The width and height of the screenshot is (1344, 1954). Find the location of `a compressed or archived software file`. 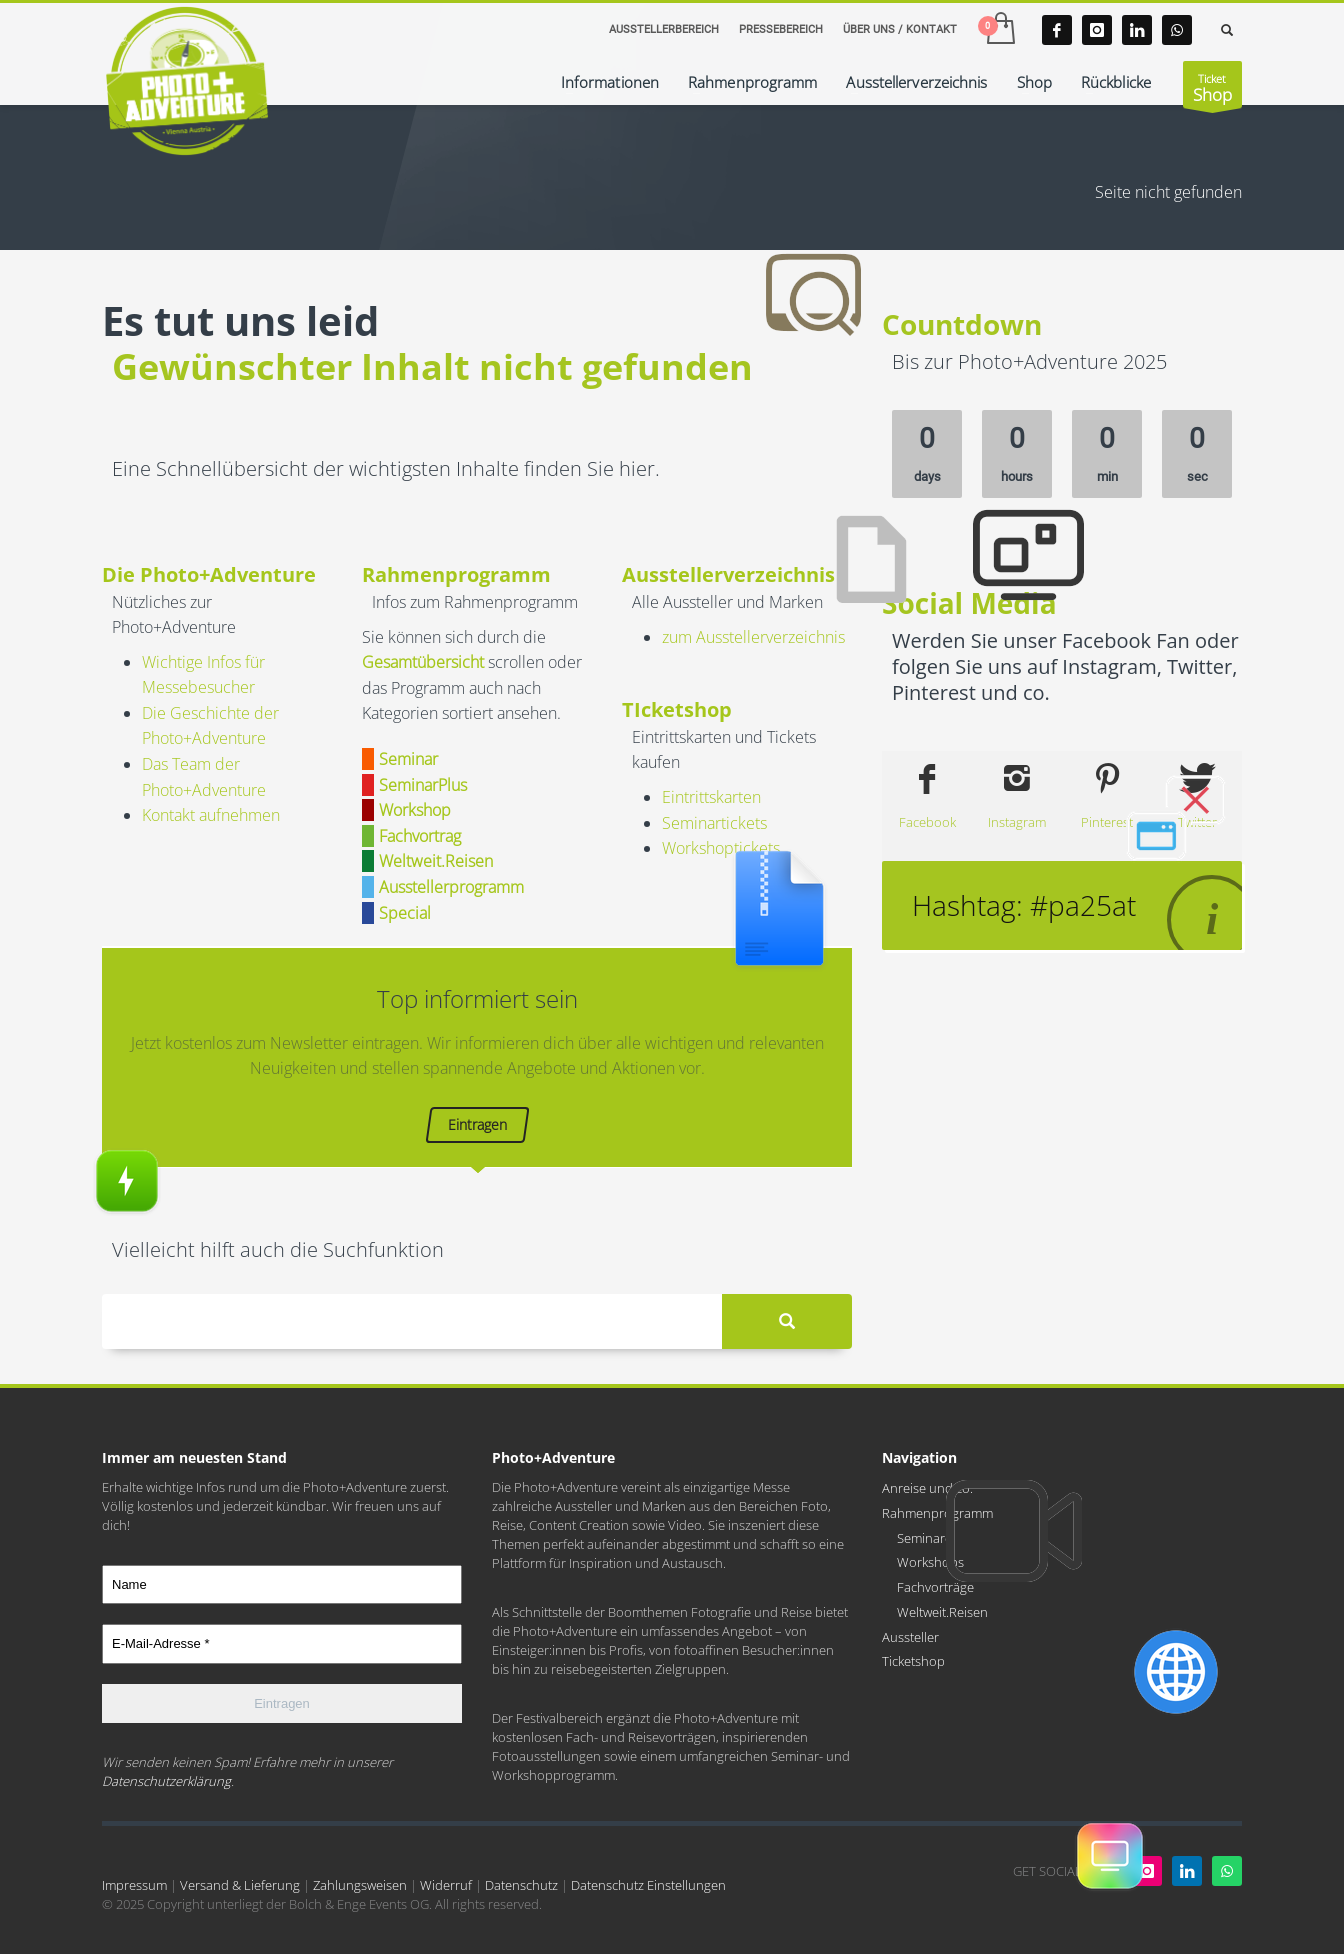

a compressed or archived software file is located at coordinates (779, 910).